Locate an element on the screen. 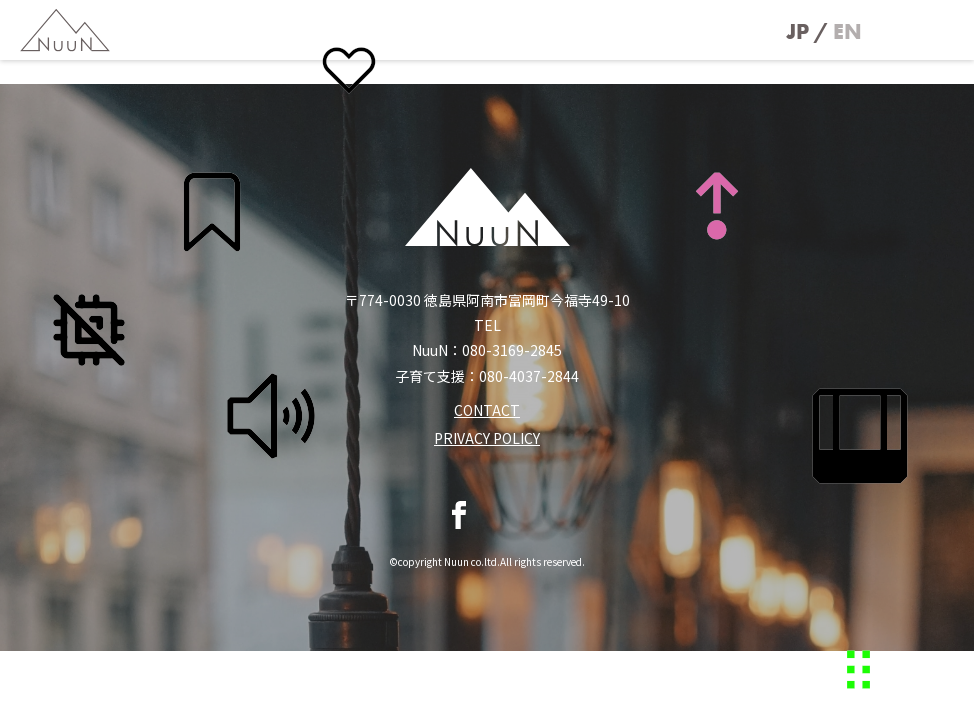 The width and height of the screenshot is (974, 720). save this item for later is located at coordinates (212, 212).